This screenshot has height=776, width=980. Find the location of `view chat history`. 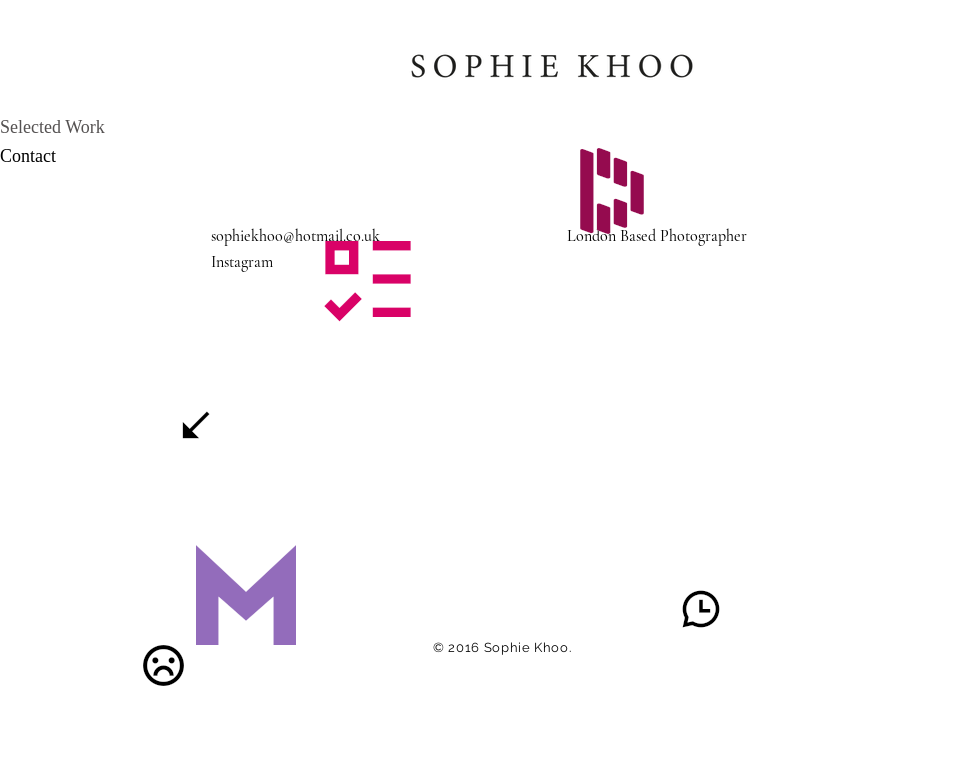

view chat history is located at coordinates (701, 609).